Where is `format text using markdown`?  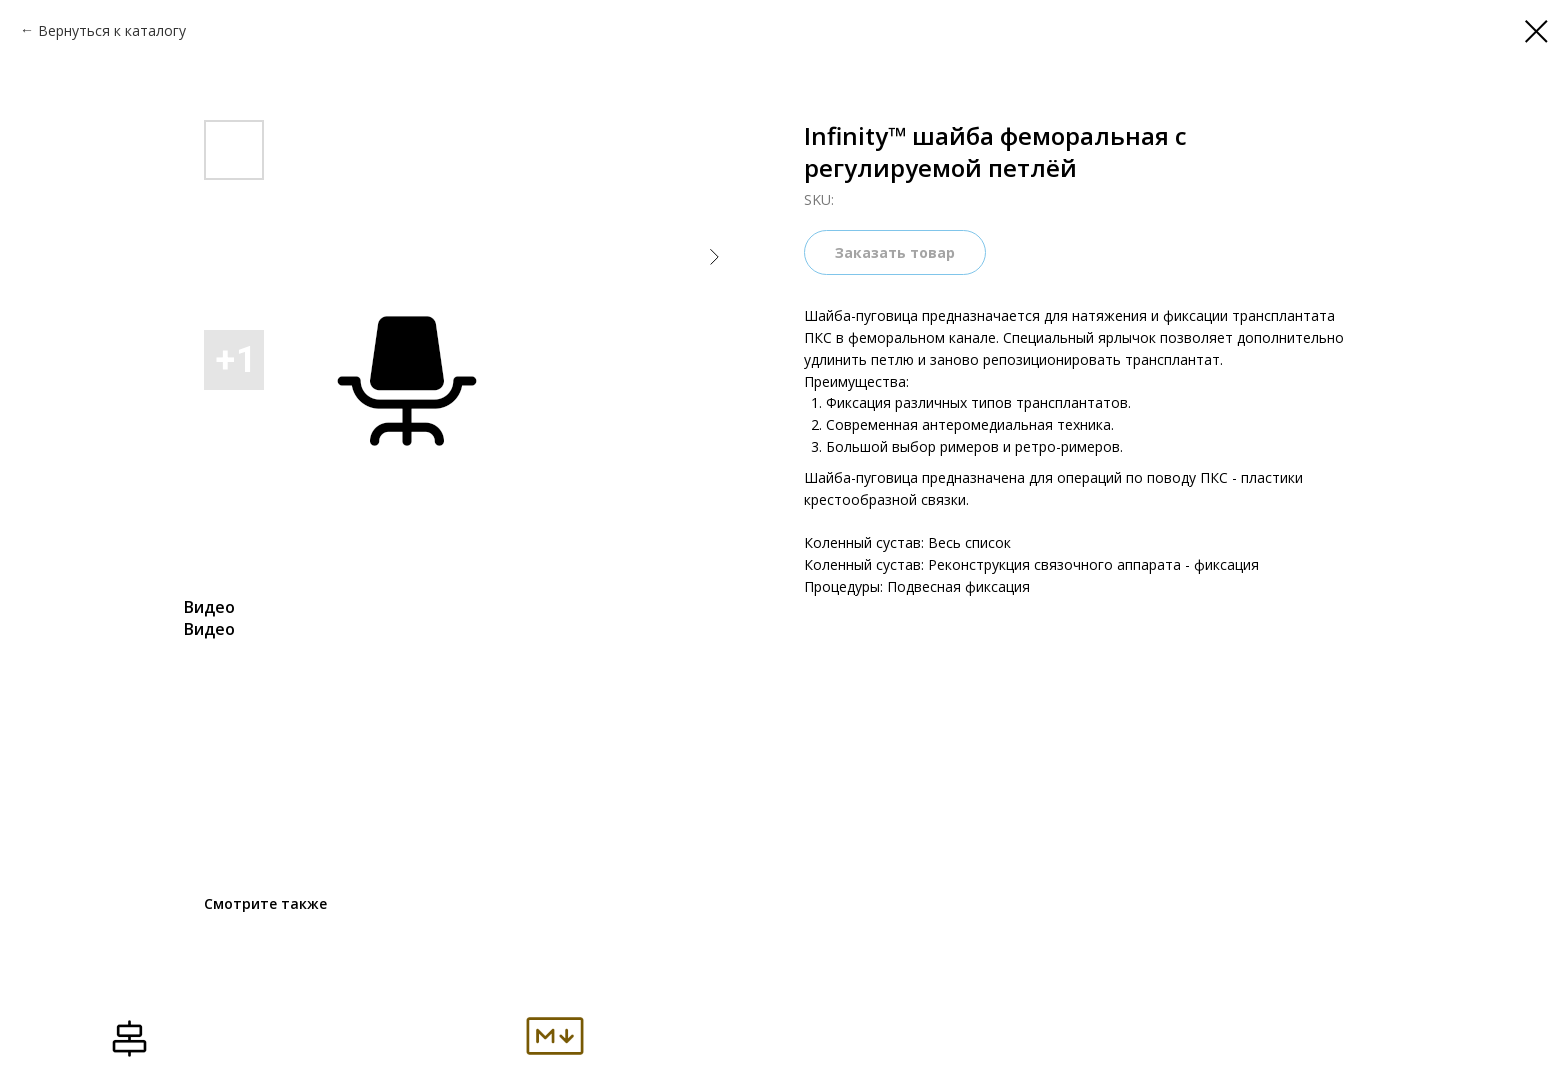 format text using markdown is located at coordinates (555, 1036).